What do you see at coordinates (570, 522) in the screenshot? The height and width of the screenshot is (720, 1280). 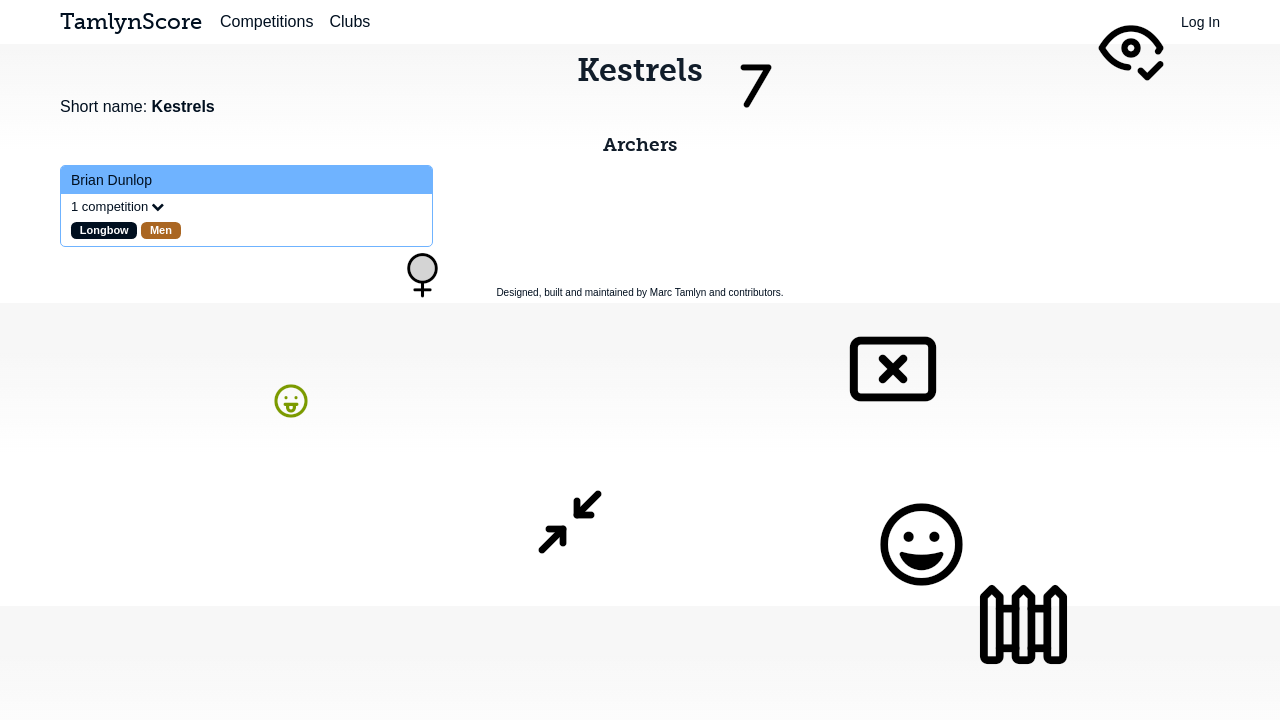 I see `minimize or reduce window size` at bounding box center [570, 522].